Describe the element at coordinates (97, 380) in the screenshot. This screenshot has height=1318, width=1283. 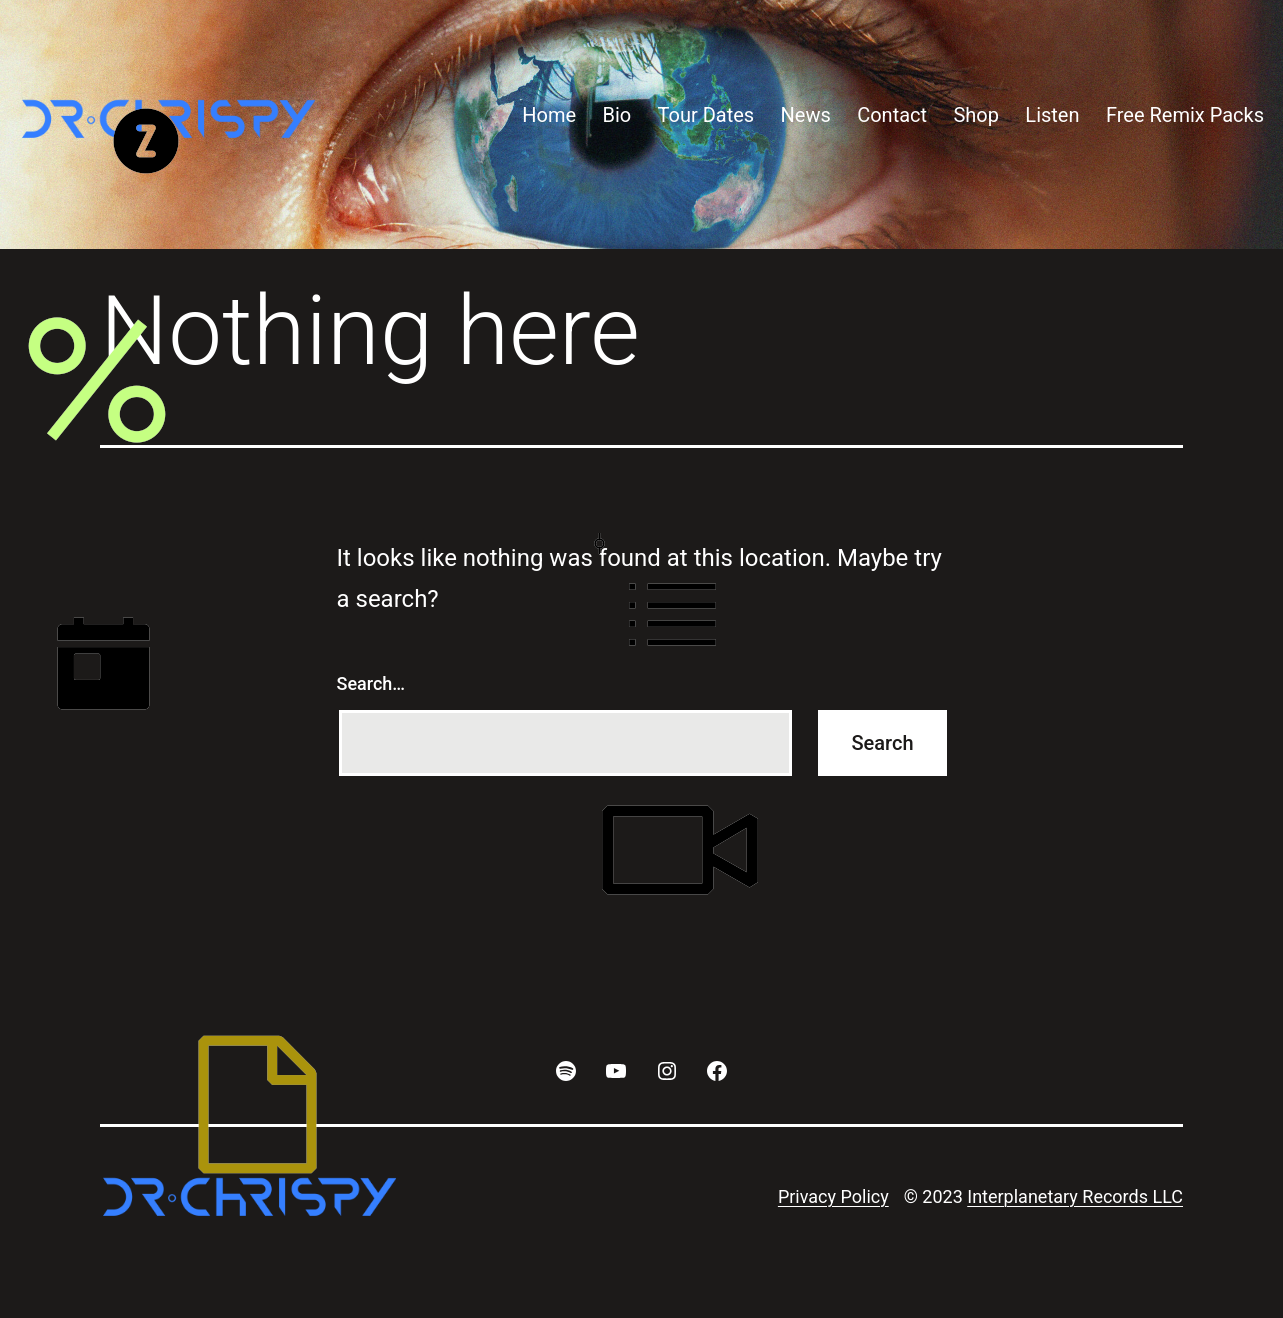
I see `view or apply a percentage value` at that location.